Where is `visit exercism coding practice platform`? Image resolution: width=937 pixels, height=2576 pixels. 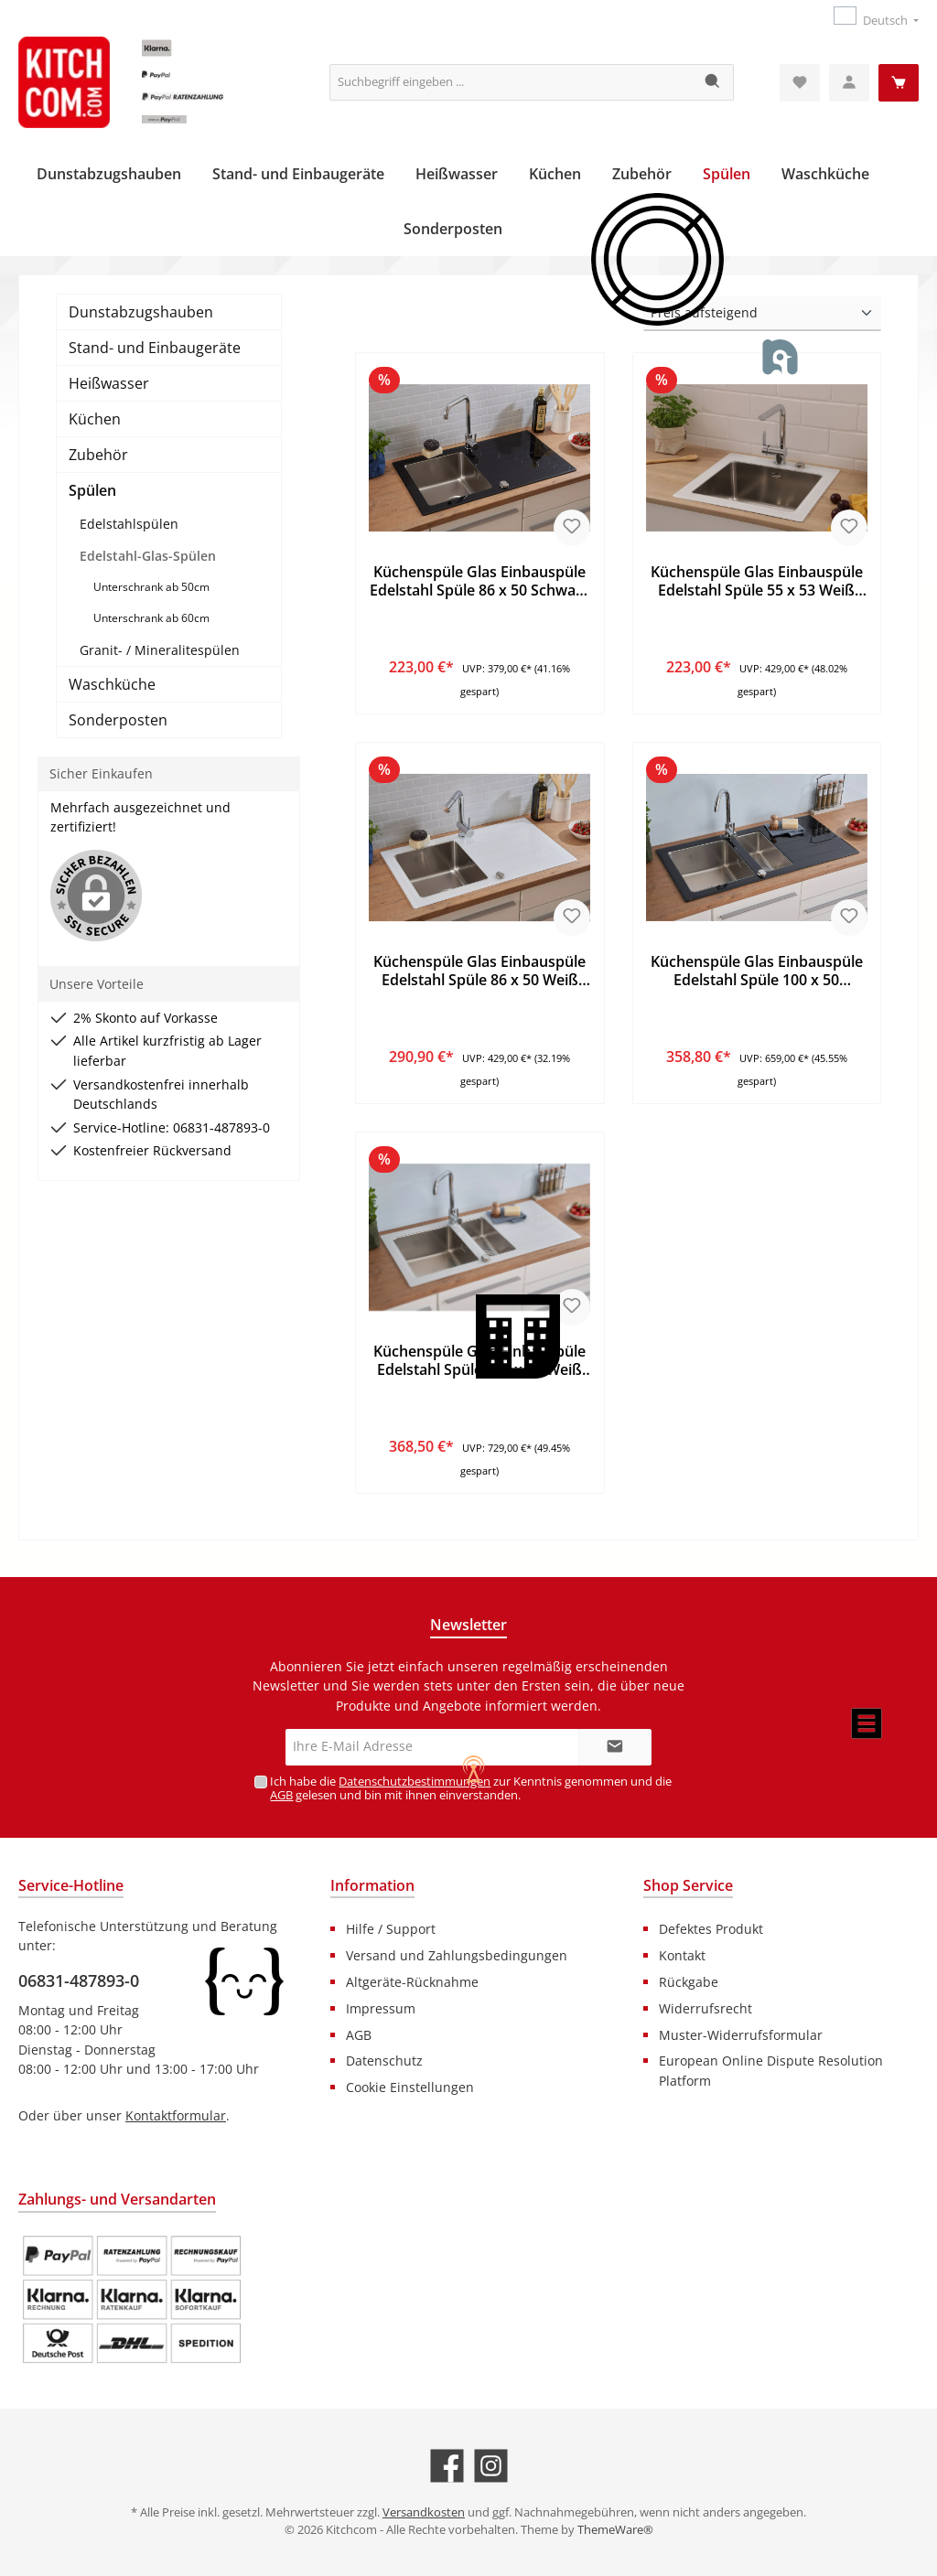
visit exercism coding practice platform is located at coordinates (244, 1981).